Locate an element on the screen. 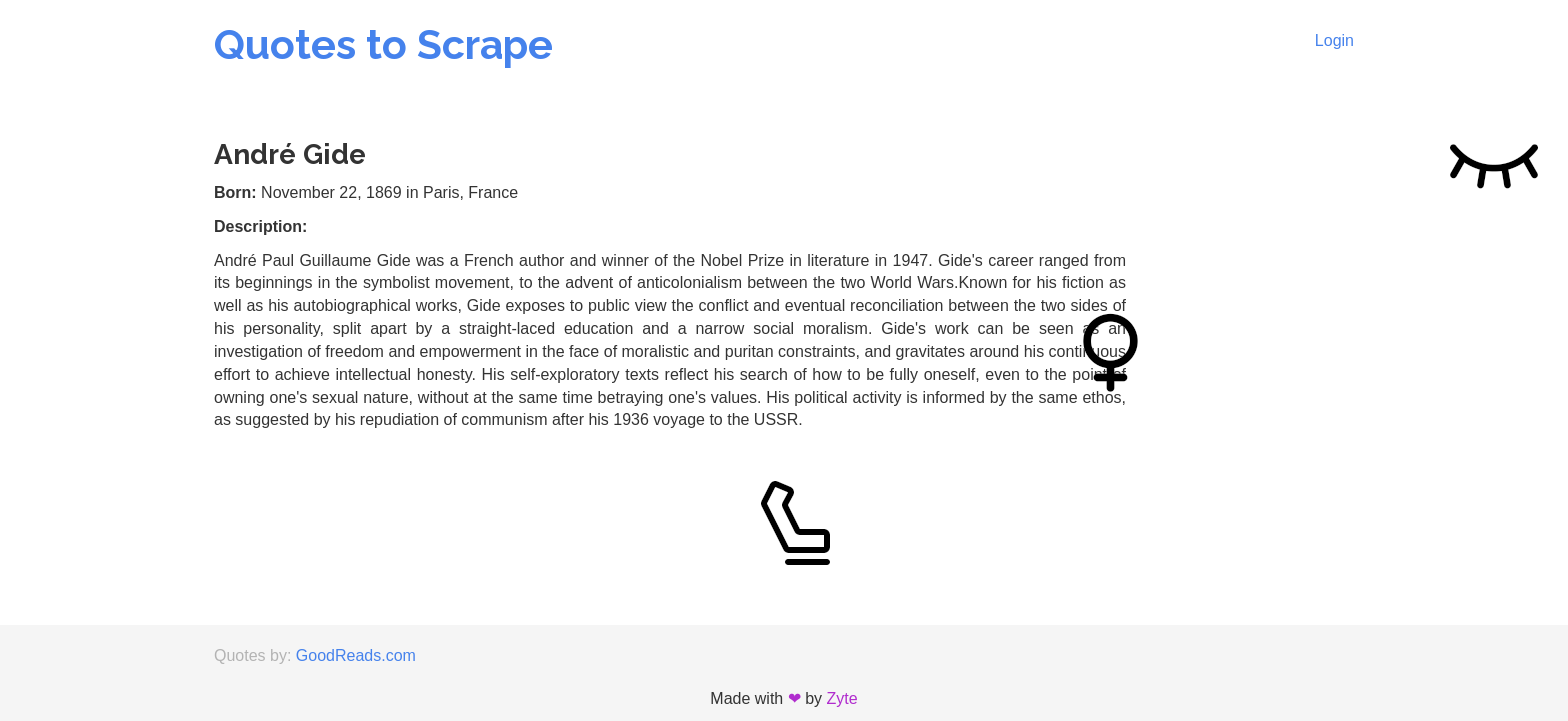 This screenshot has height=721, width=1568. select a seat for your reservation is located at coordinates (794, 523).